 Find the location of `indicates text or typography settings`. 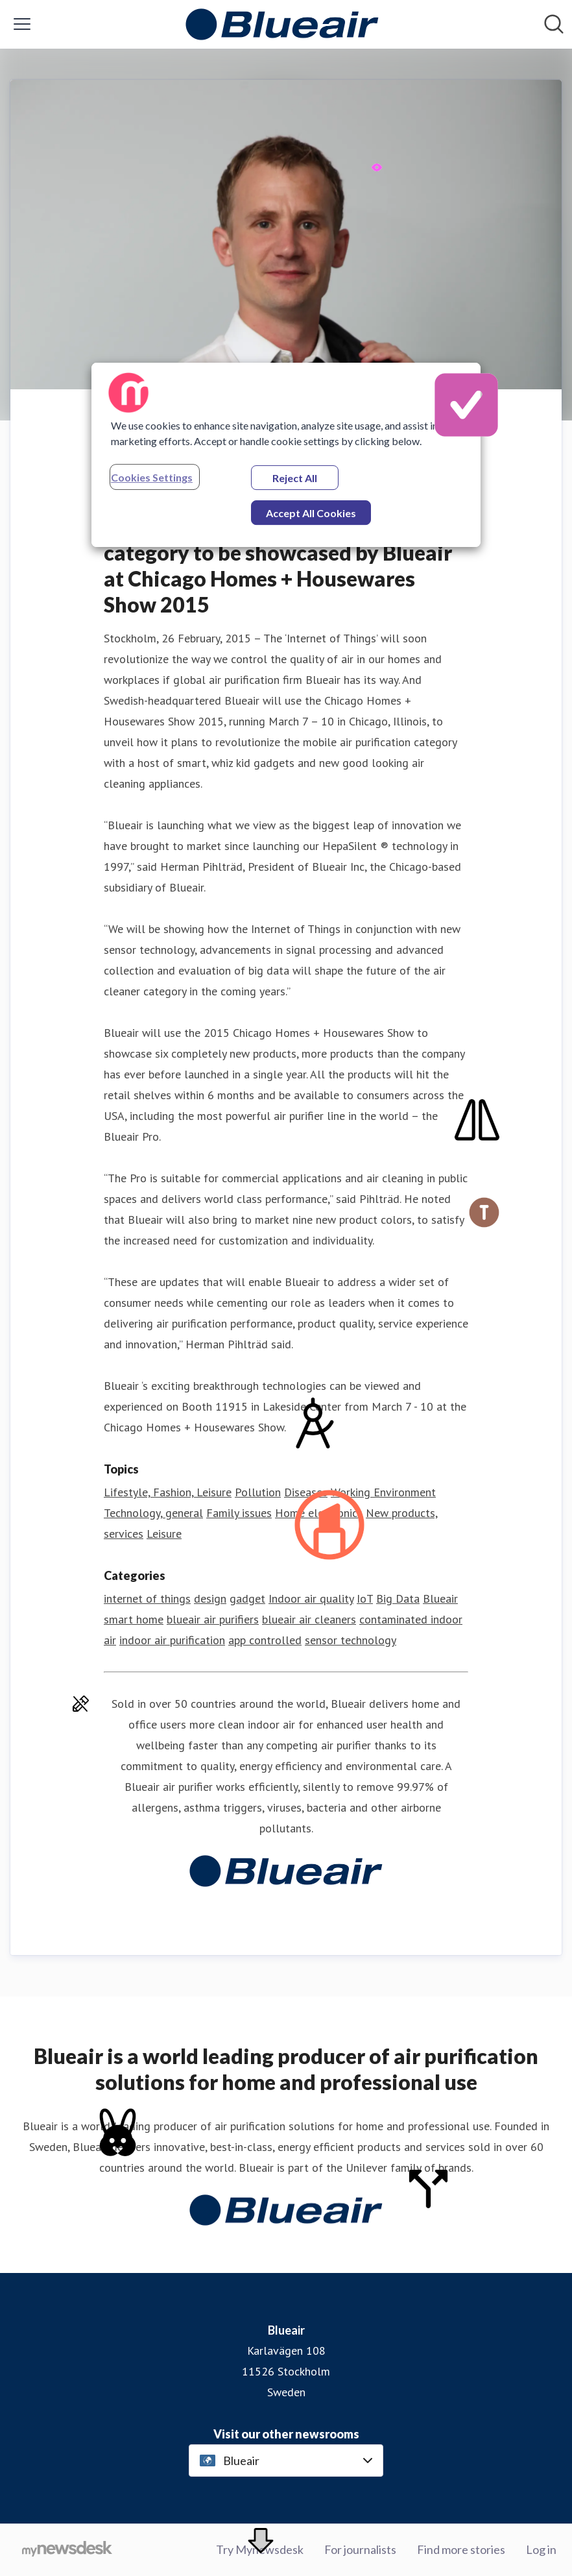

indicates text or typography settings is located at coordinates (484, 1212).